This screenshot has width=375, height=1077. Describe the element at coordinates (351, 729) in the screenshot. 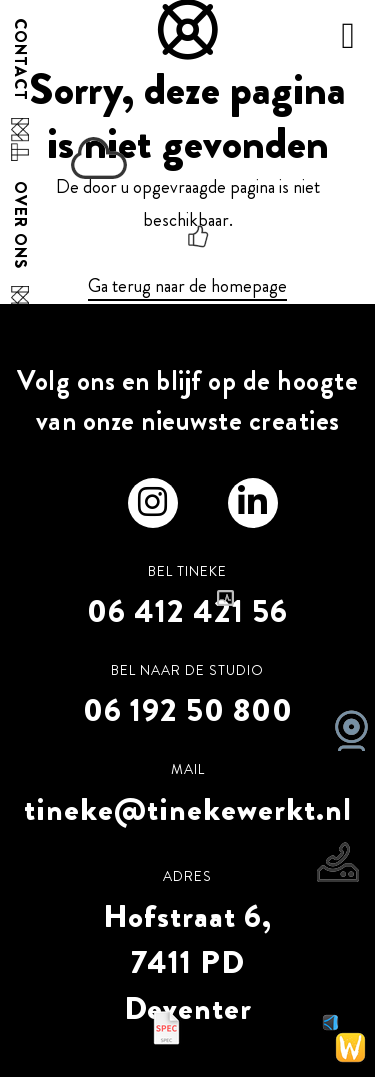

I see `access webcam settings` at that location.